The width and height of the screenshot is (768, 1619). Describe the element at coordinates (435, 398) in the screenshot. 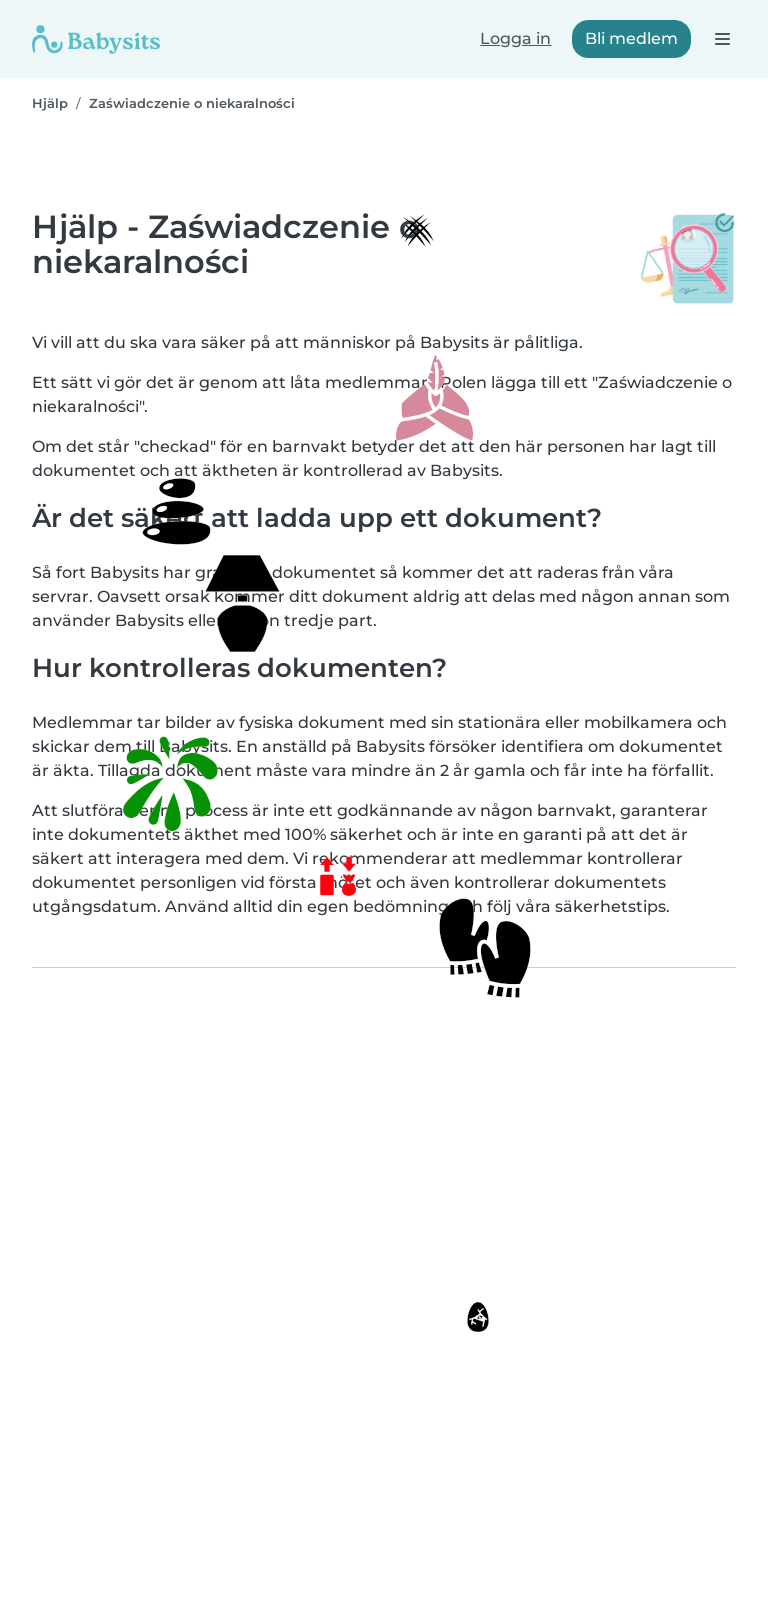

I see `select turban headwear for character customization` at that location.